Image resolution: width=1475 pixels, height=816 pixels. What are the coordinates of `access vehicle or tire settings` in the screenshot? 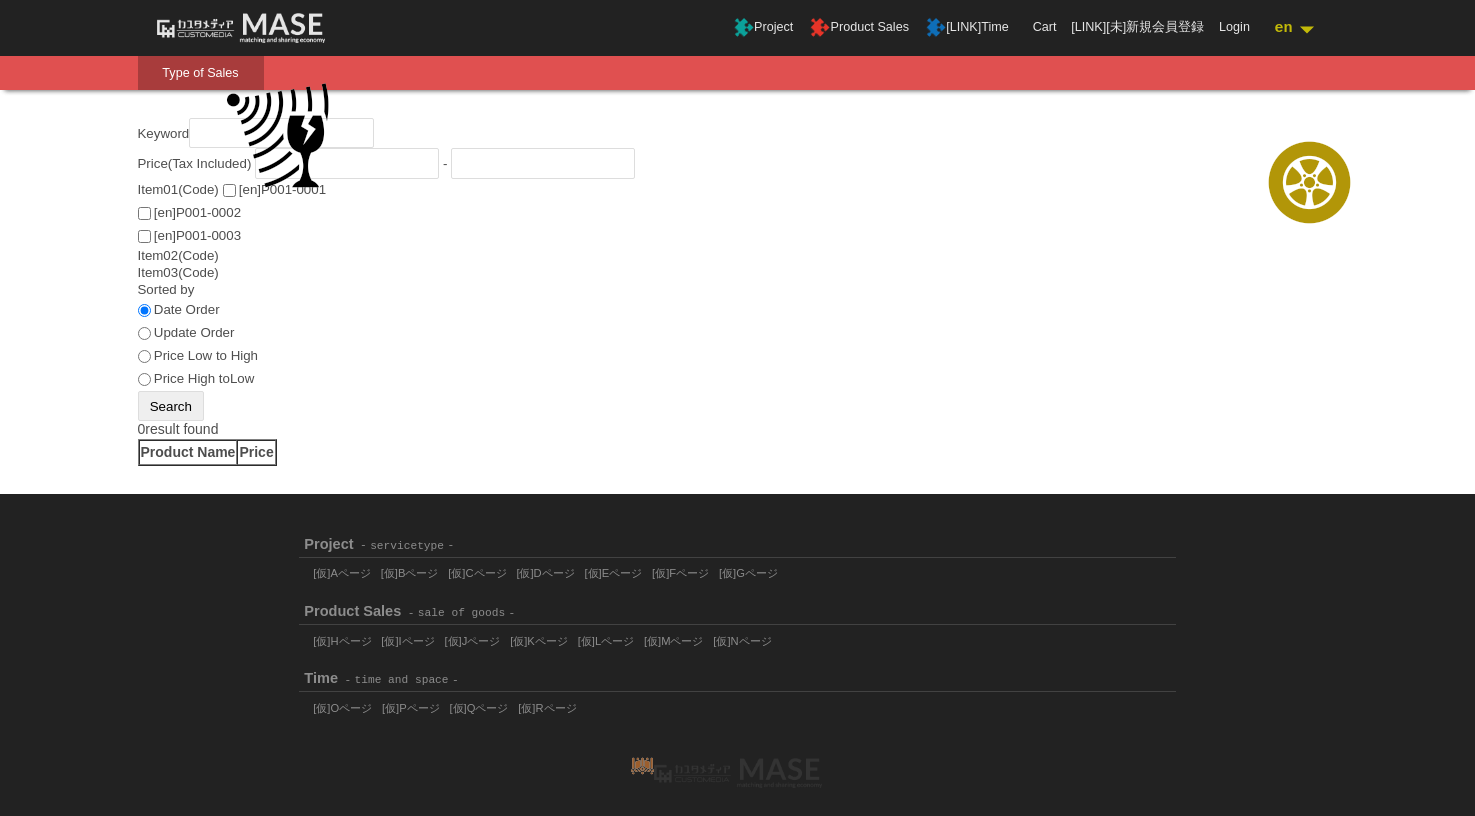 It's located at (1309, 182).